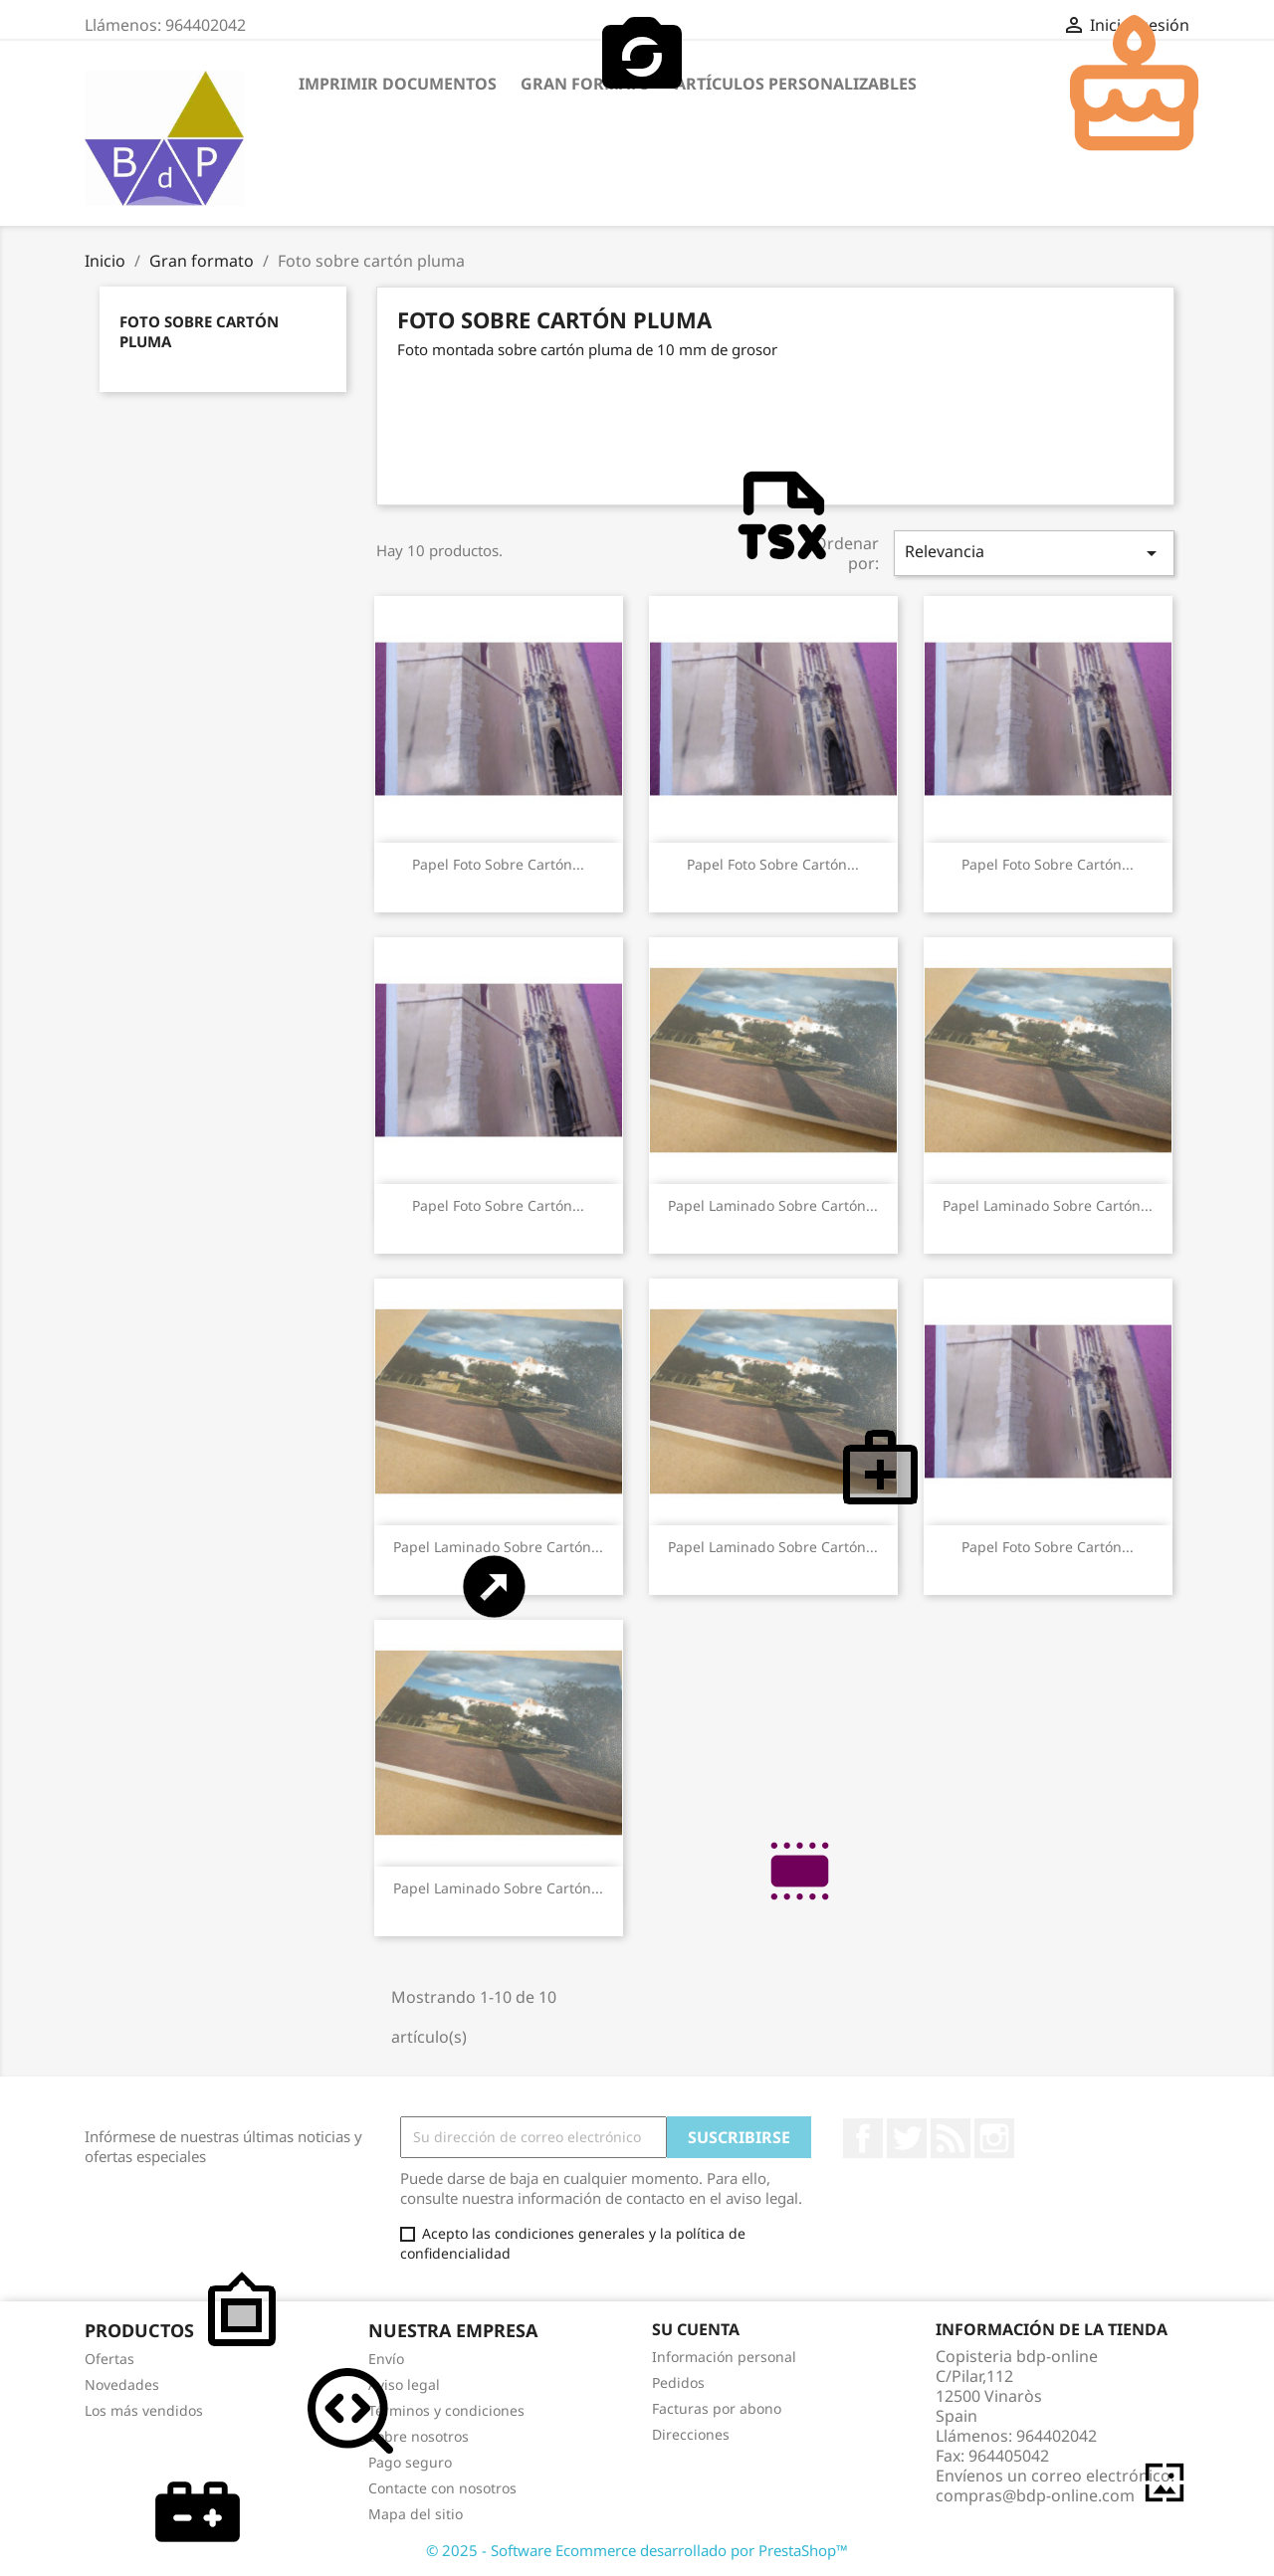 Image resolution: width=1274 pixels, height=2576 pixels. Describe the element at coordinates (494, 1586) in the screenshot. I see `open link in new tab or window` at that location.